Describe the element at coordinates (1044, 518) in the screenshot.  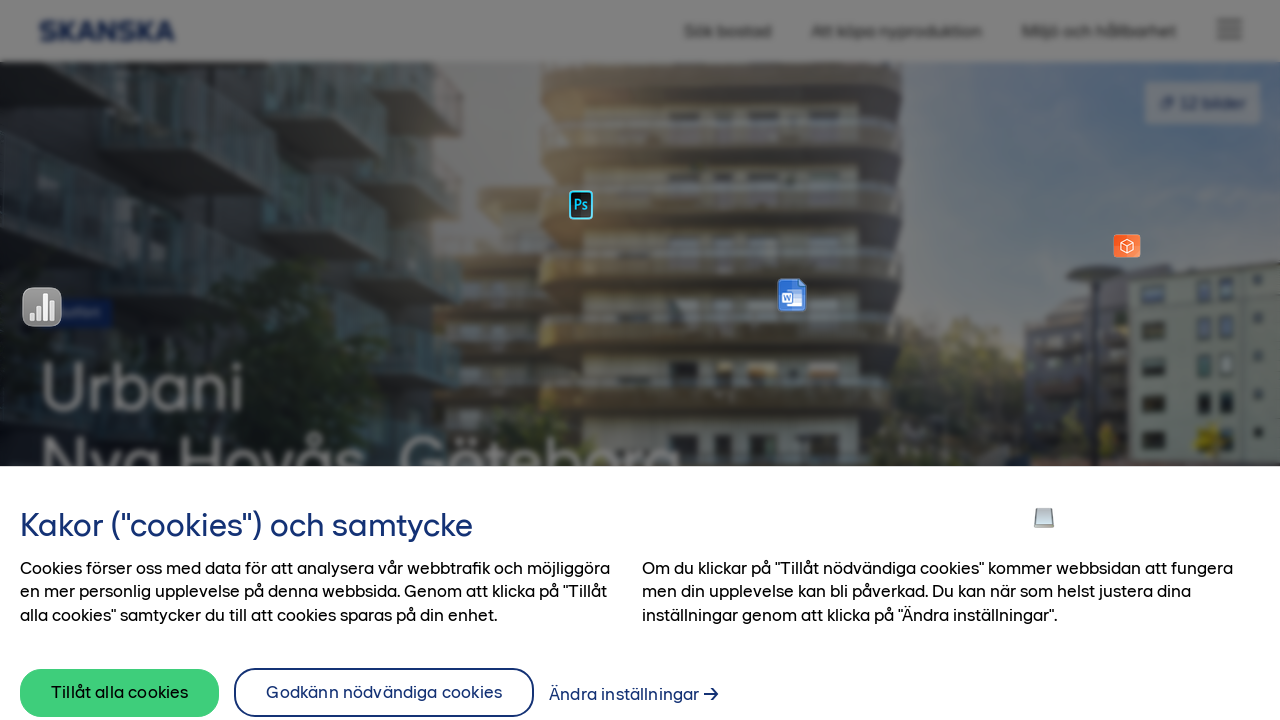
I see `access removable storage device` at that location.